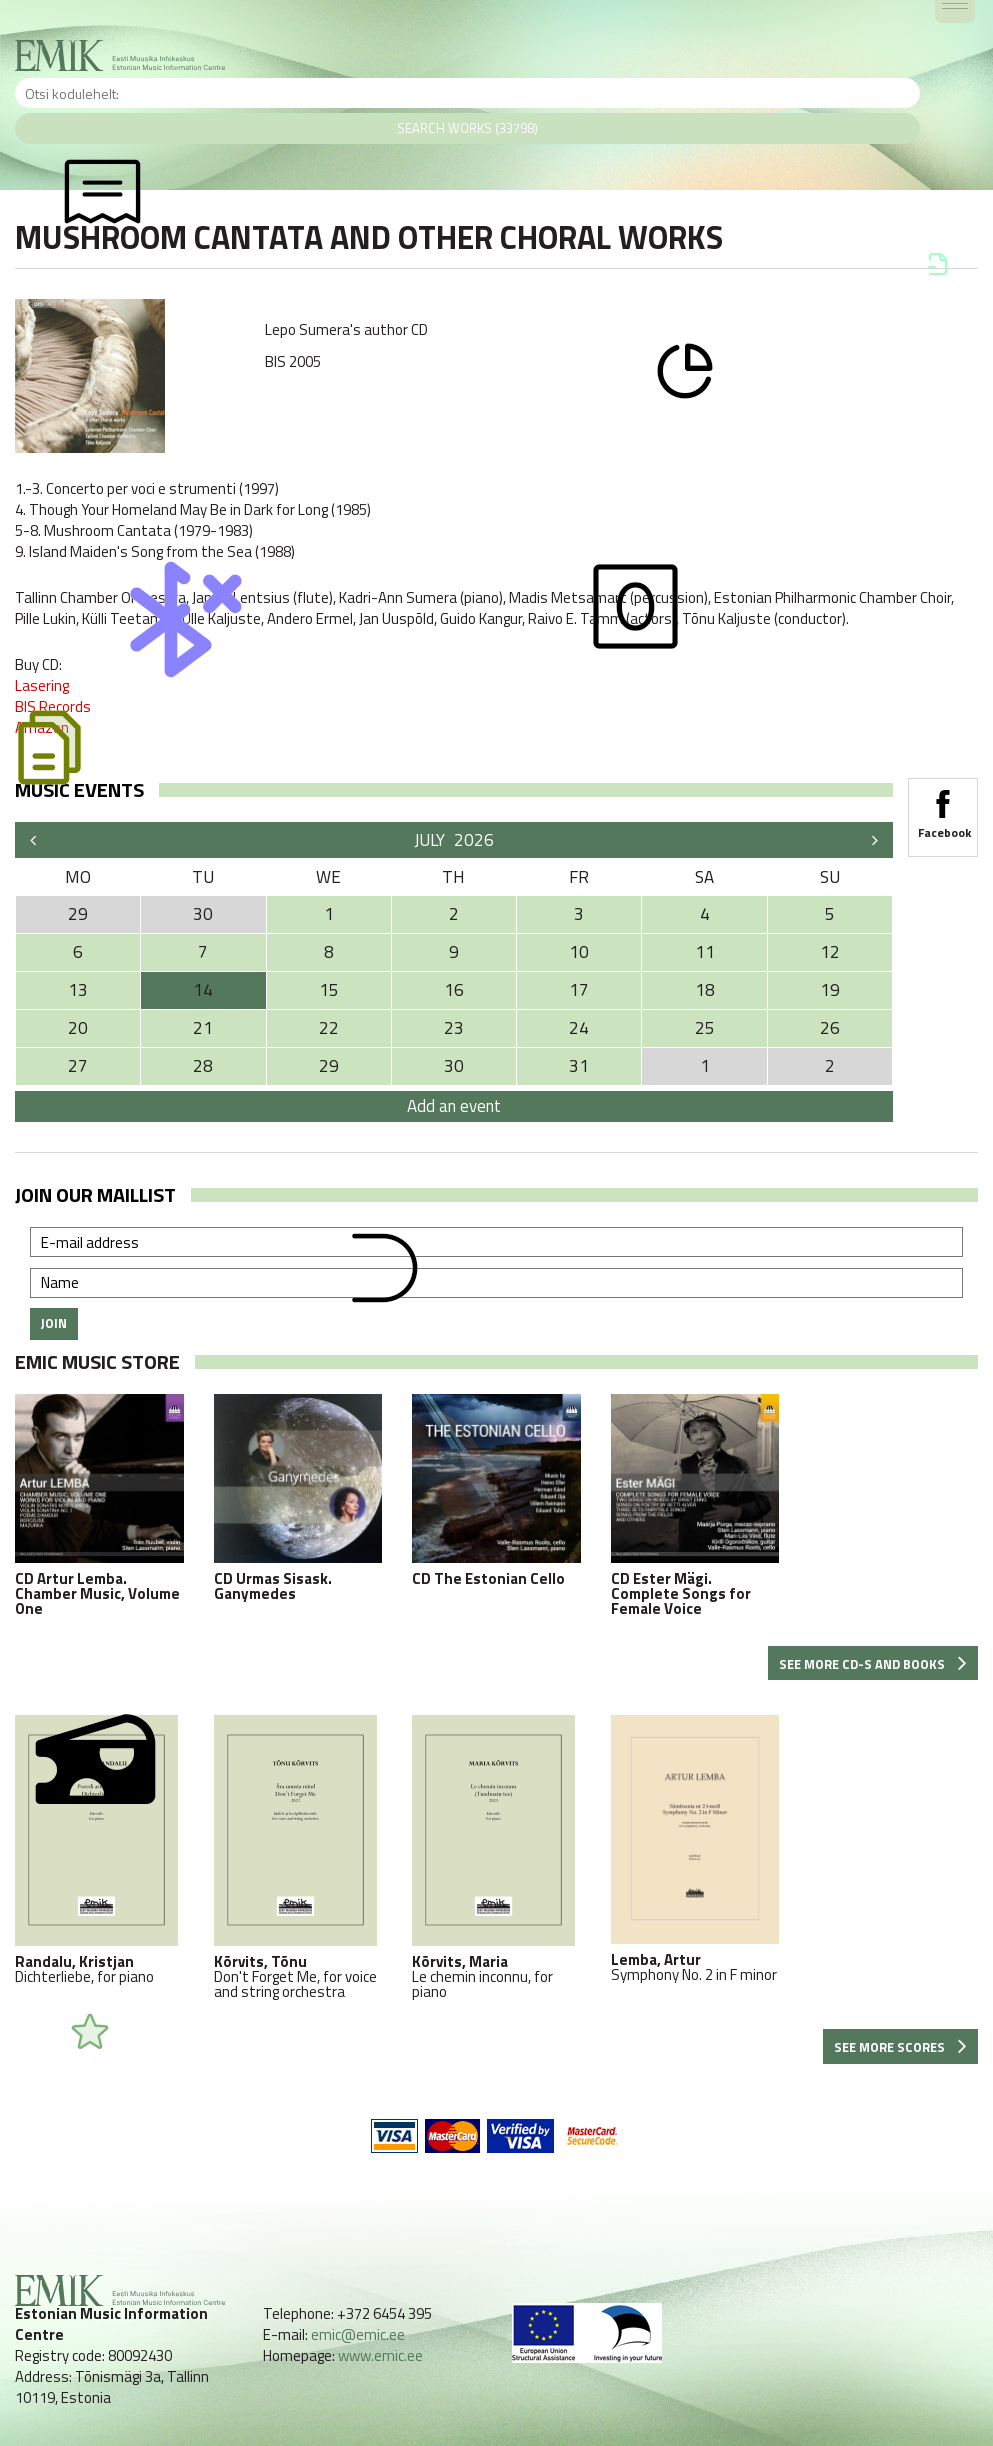 The image size is (993, 2446). Describe the element at coordinates (102, 191) in the screenshot. I see `view purchase receipt or transaction history` at that location.